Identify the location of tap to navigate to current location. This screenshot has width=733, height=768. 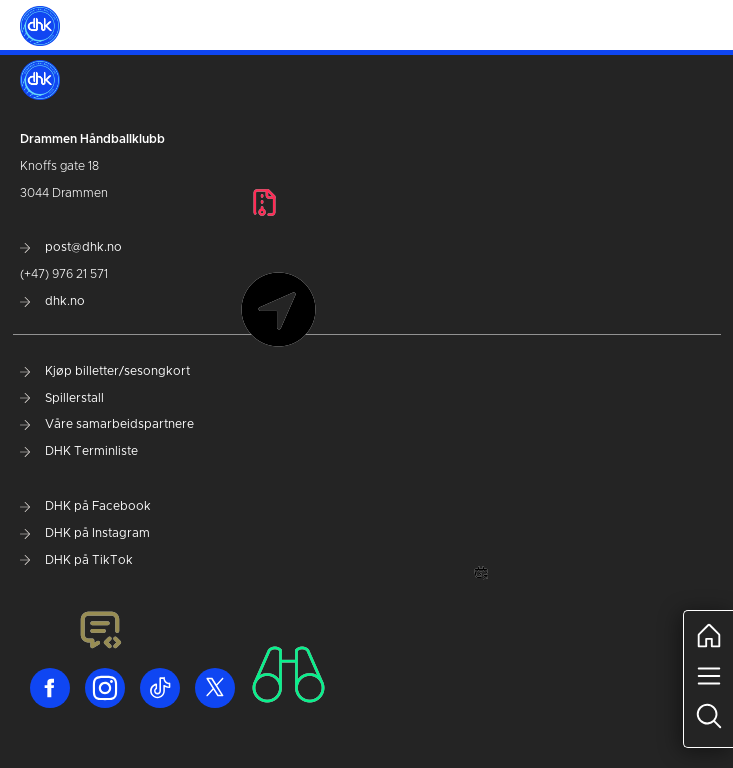
(278, 309).